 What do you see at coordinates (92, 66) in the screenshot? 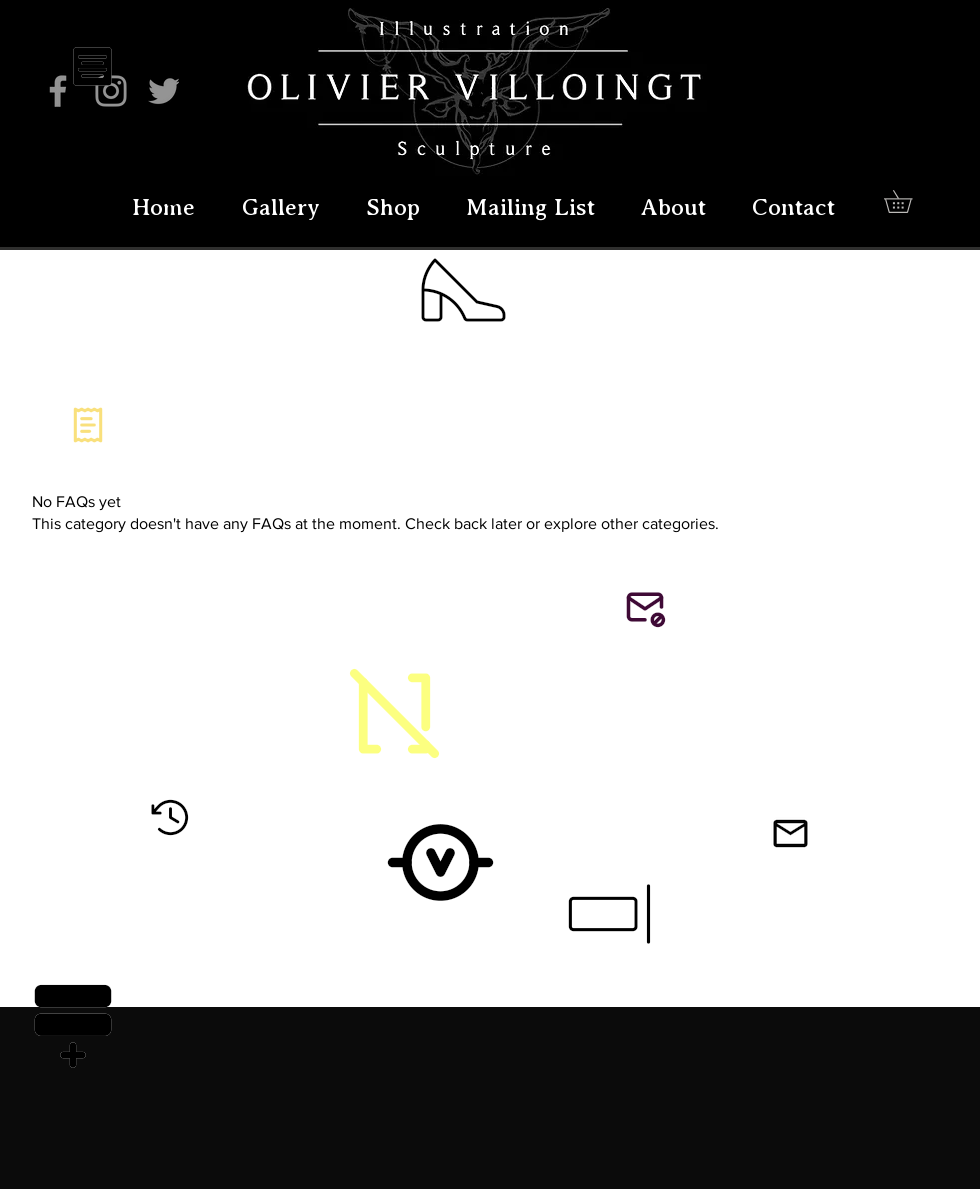
I see `center align text` at bounding box center [92, 66].